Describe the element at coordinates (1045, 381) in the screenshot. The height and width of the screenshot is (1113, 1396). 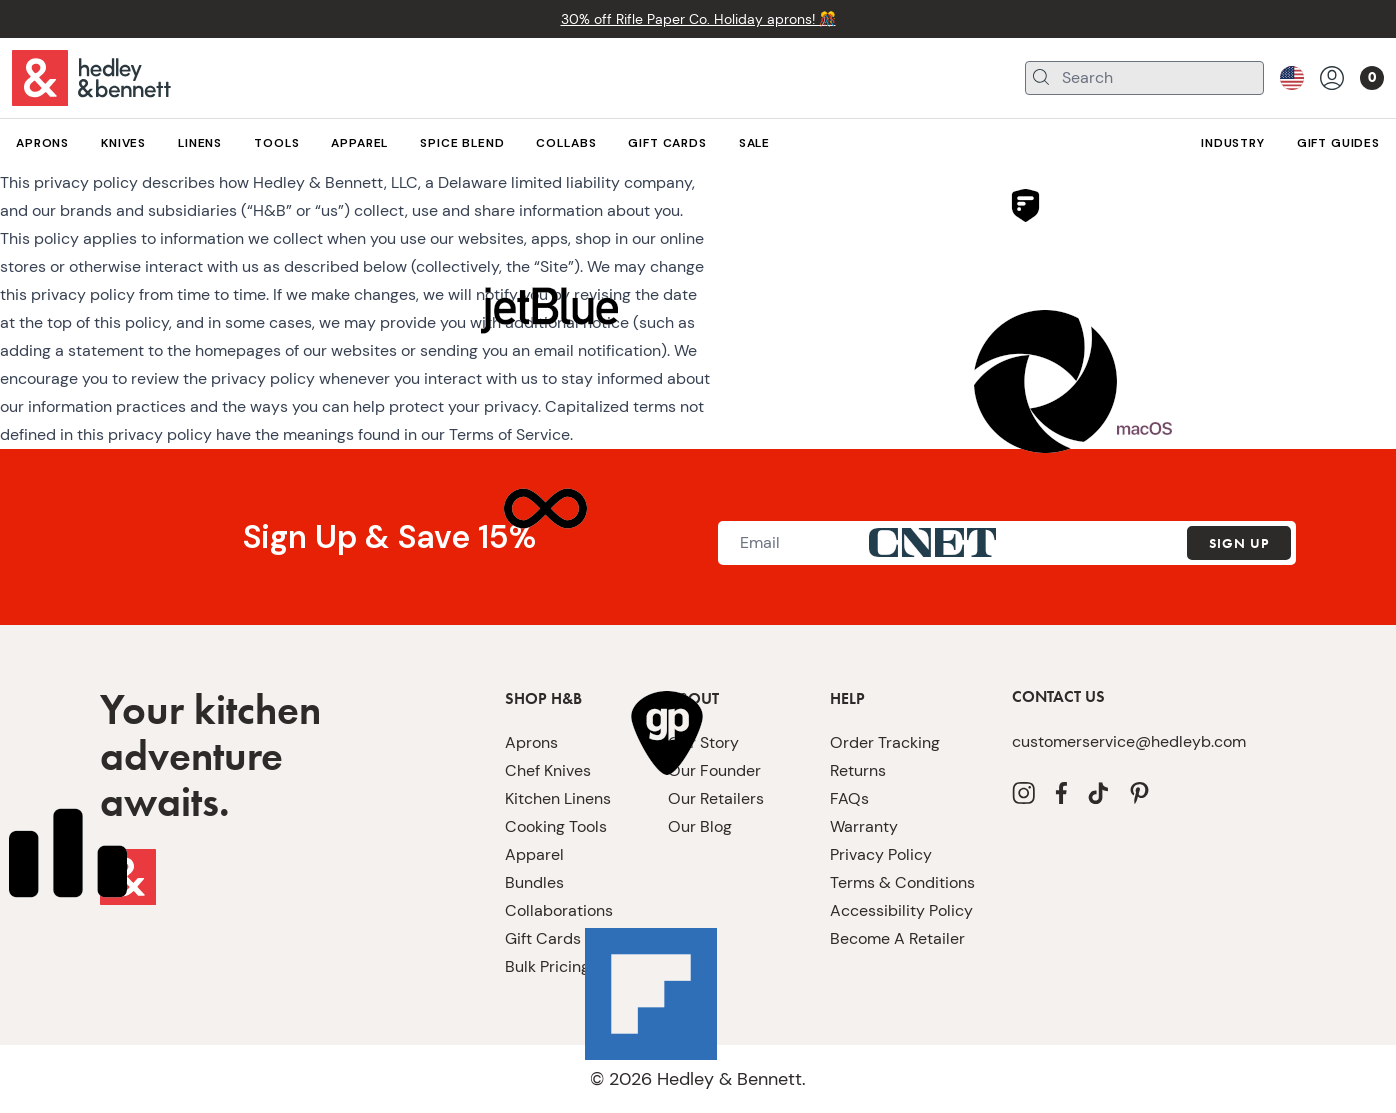
I see `appium logo - open source mobile automation testing framework` at that location.